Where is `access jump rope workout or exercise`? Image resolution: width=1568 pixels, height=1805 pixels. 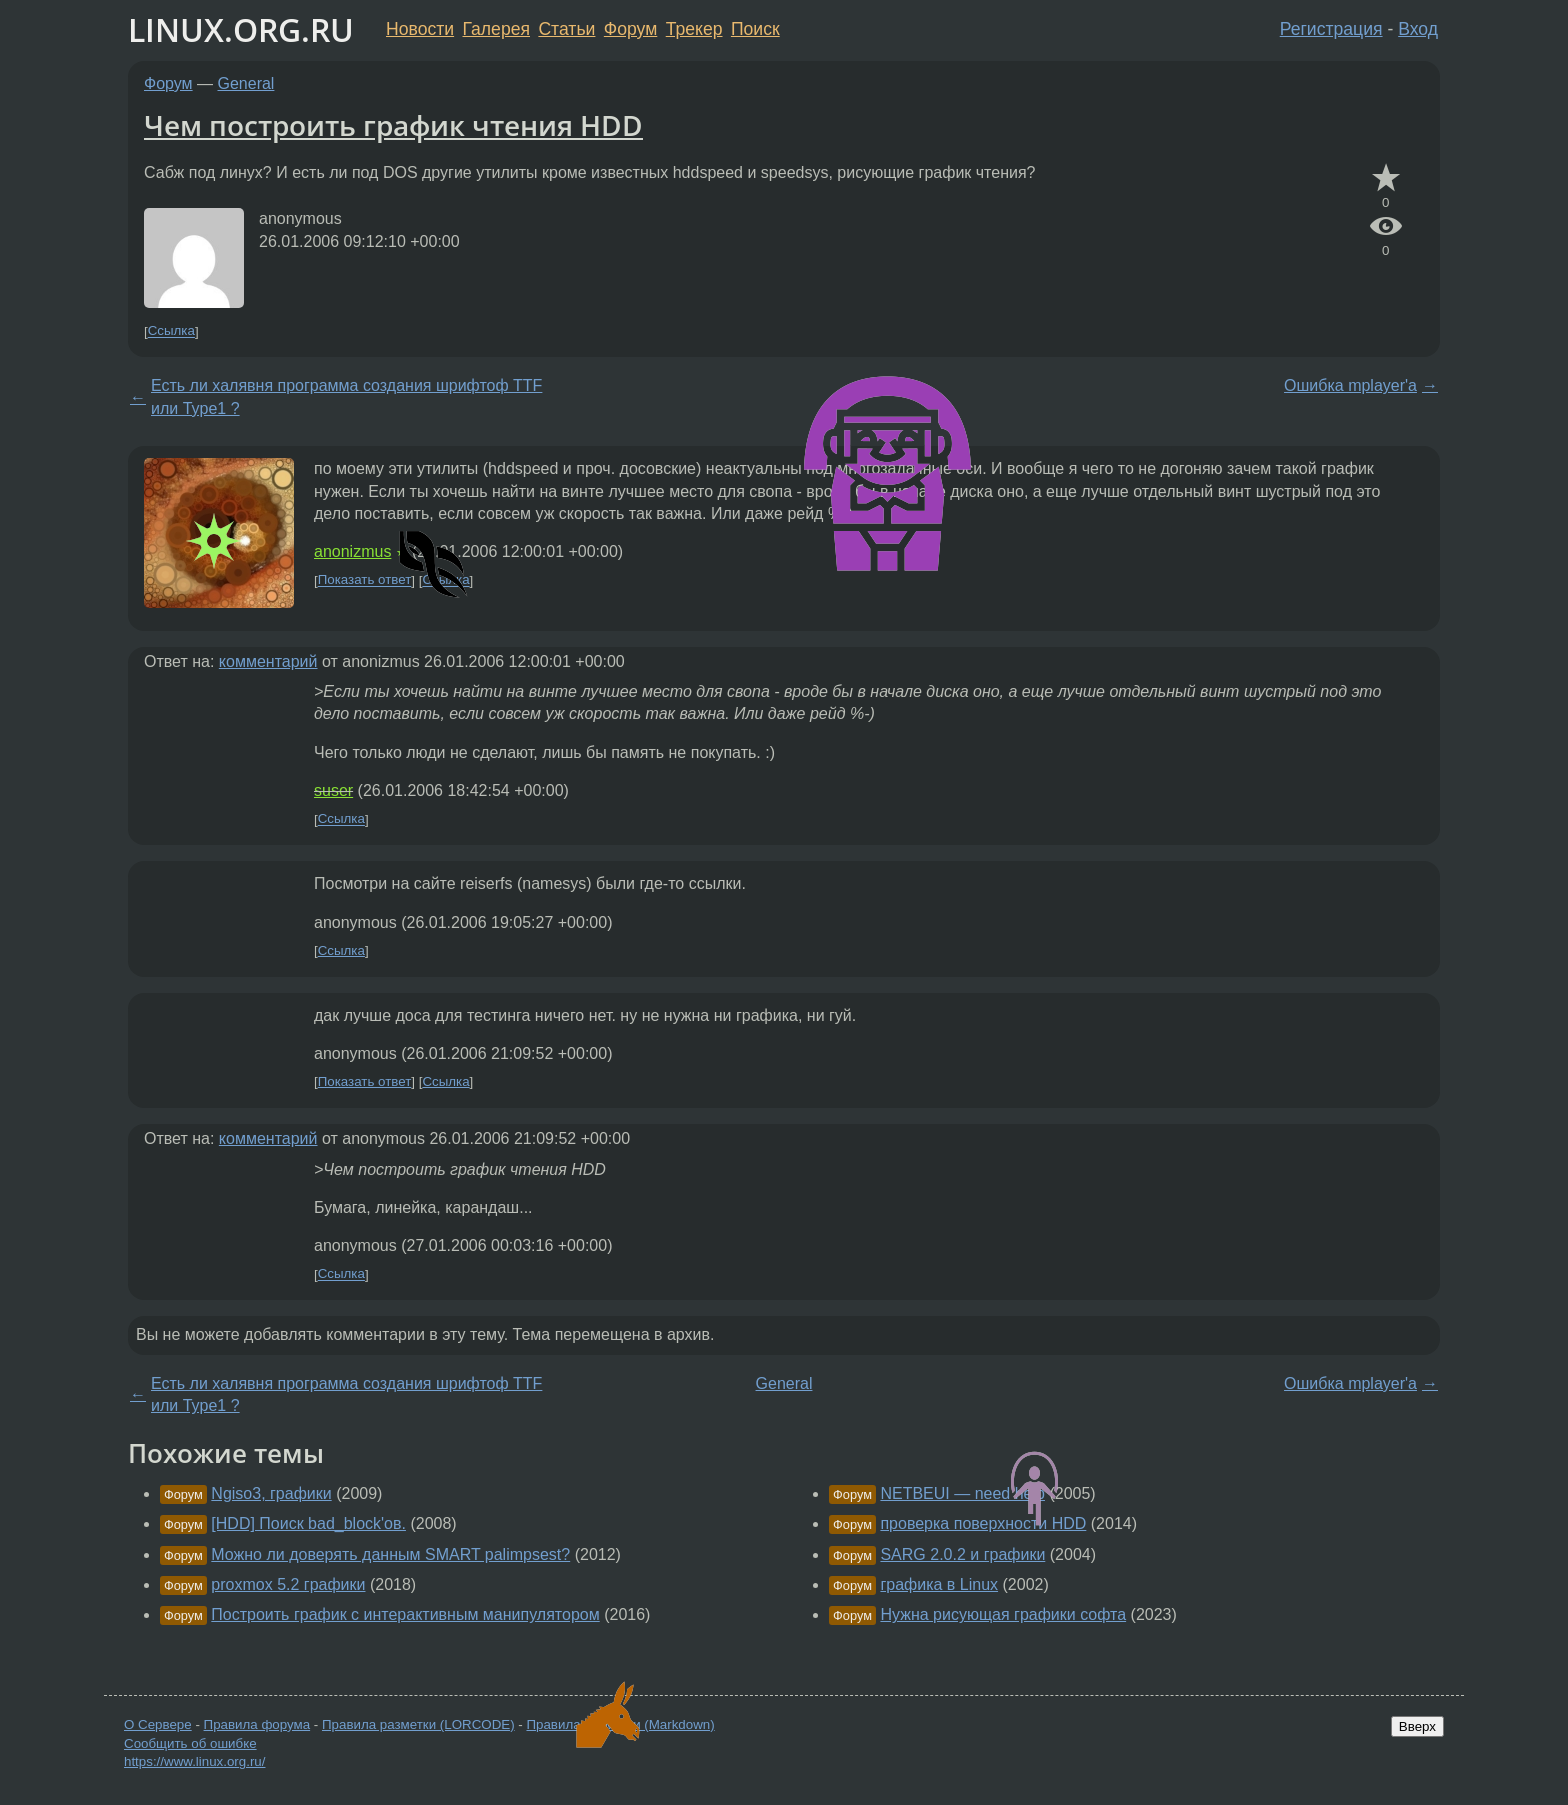
access jump rope workout or exercise is located at coordinates (1034, 1488).